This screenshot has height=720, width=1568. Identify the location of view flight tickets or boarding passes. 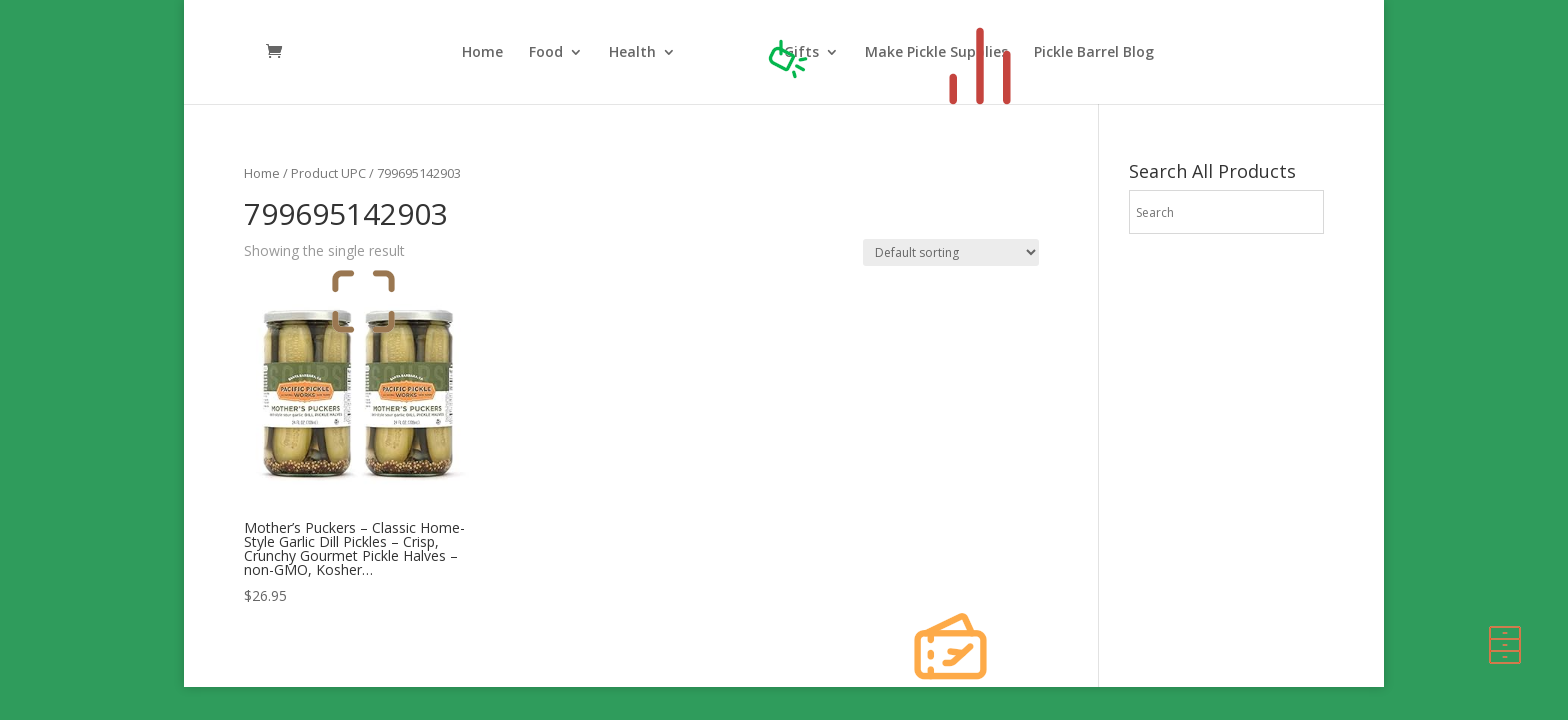
(950, 646).